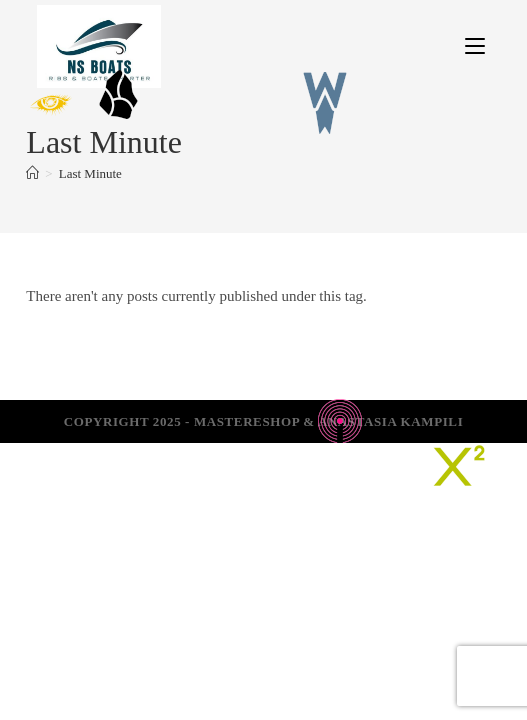 This screenshot has height=720, width=527. I want to click on open obsidian note-taking app, so click(118, 94).